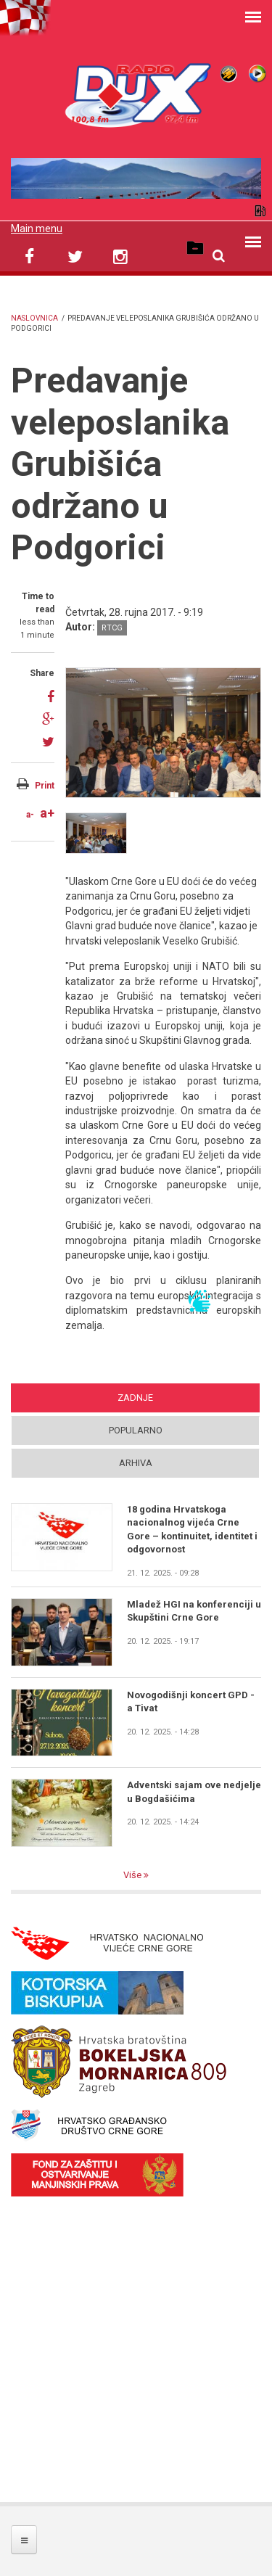 The height and width of the screenshot is (2576, 272). I want to click on remove a folder, so click(195, 247).